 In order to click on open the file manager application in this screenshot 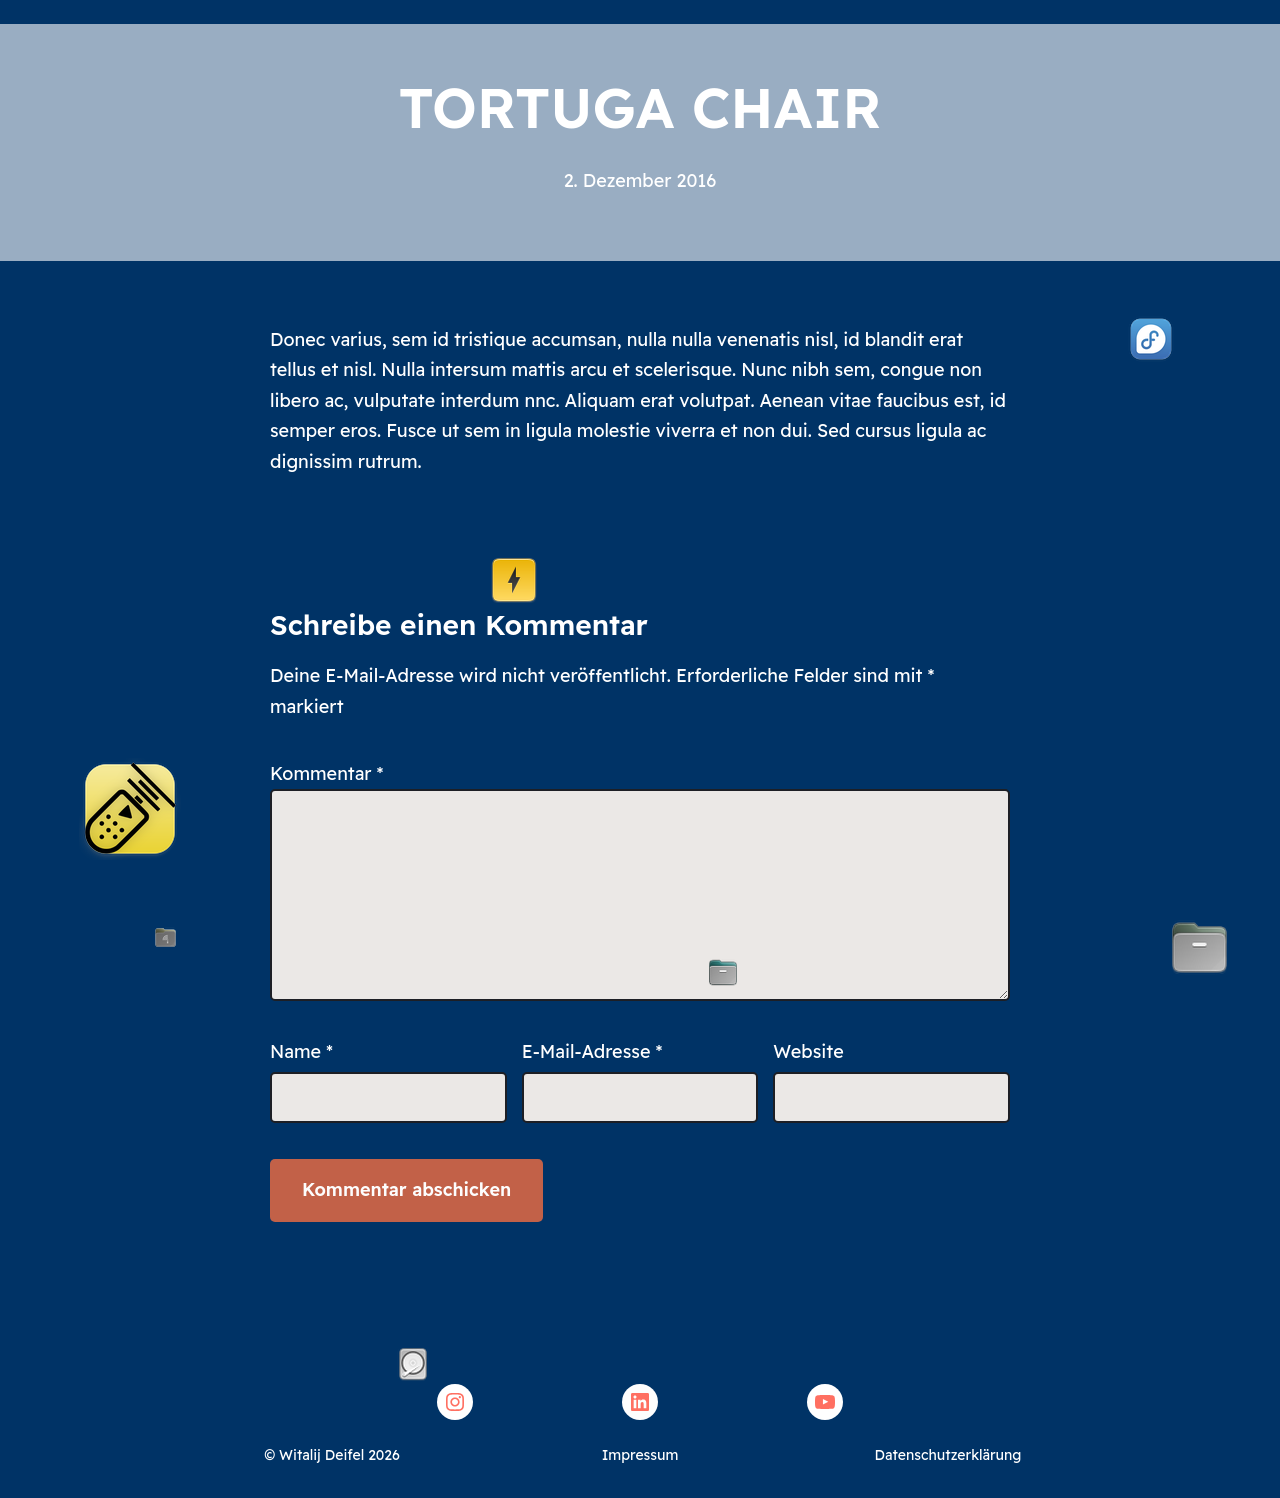, I will do `click(723, 972)`.